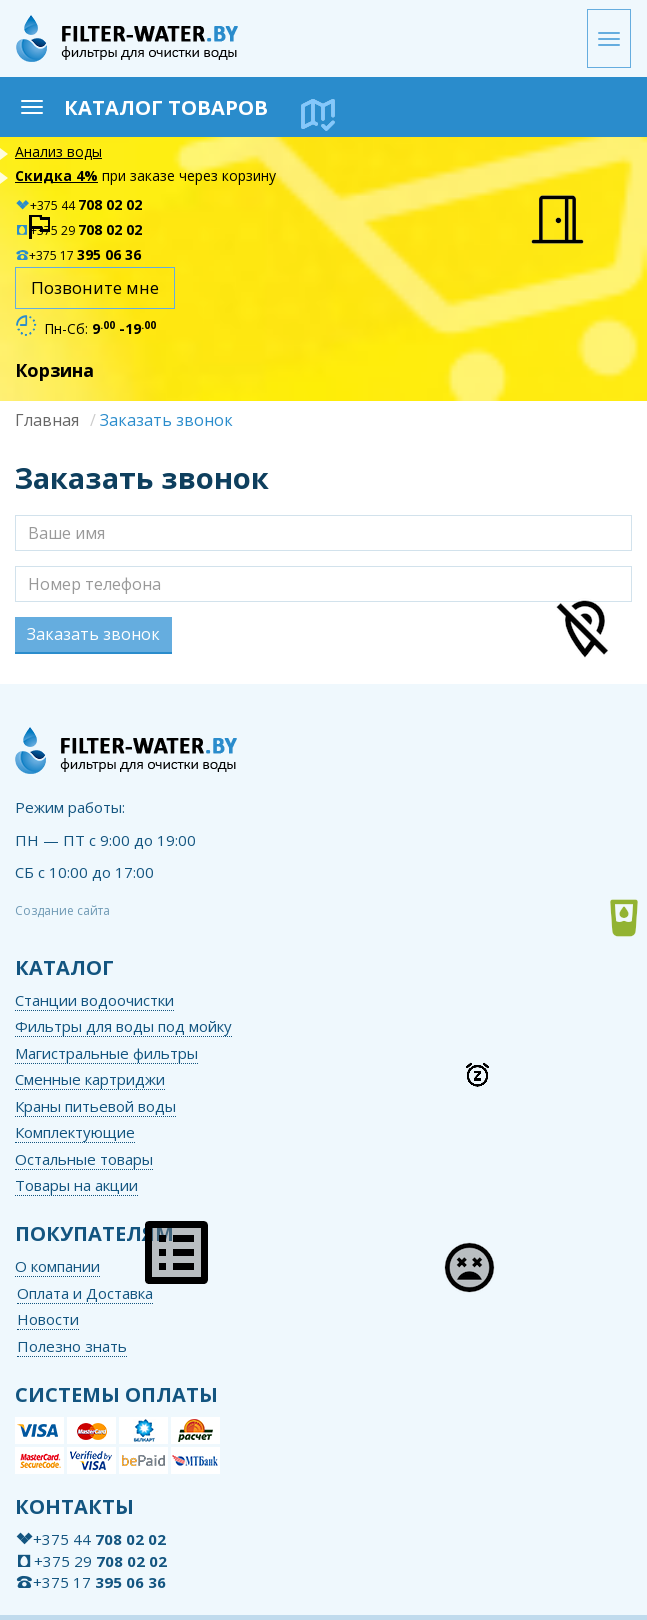  What do you see at coordinates (469, 1267) in the screenshot?
I see `rate experience as very dissatisfied` at bounding box center [469, 1267].